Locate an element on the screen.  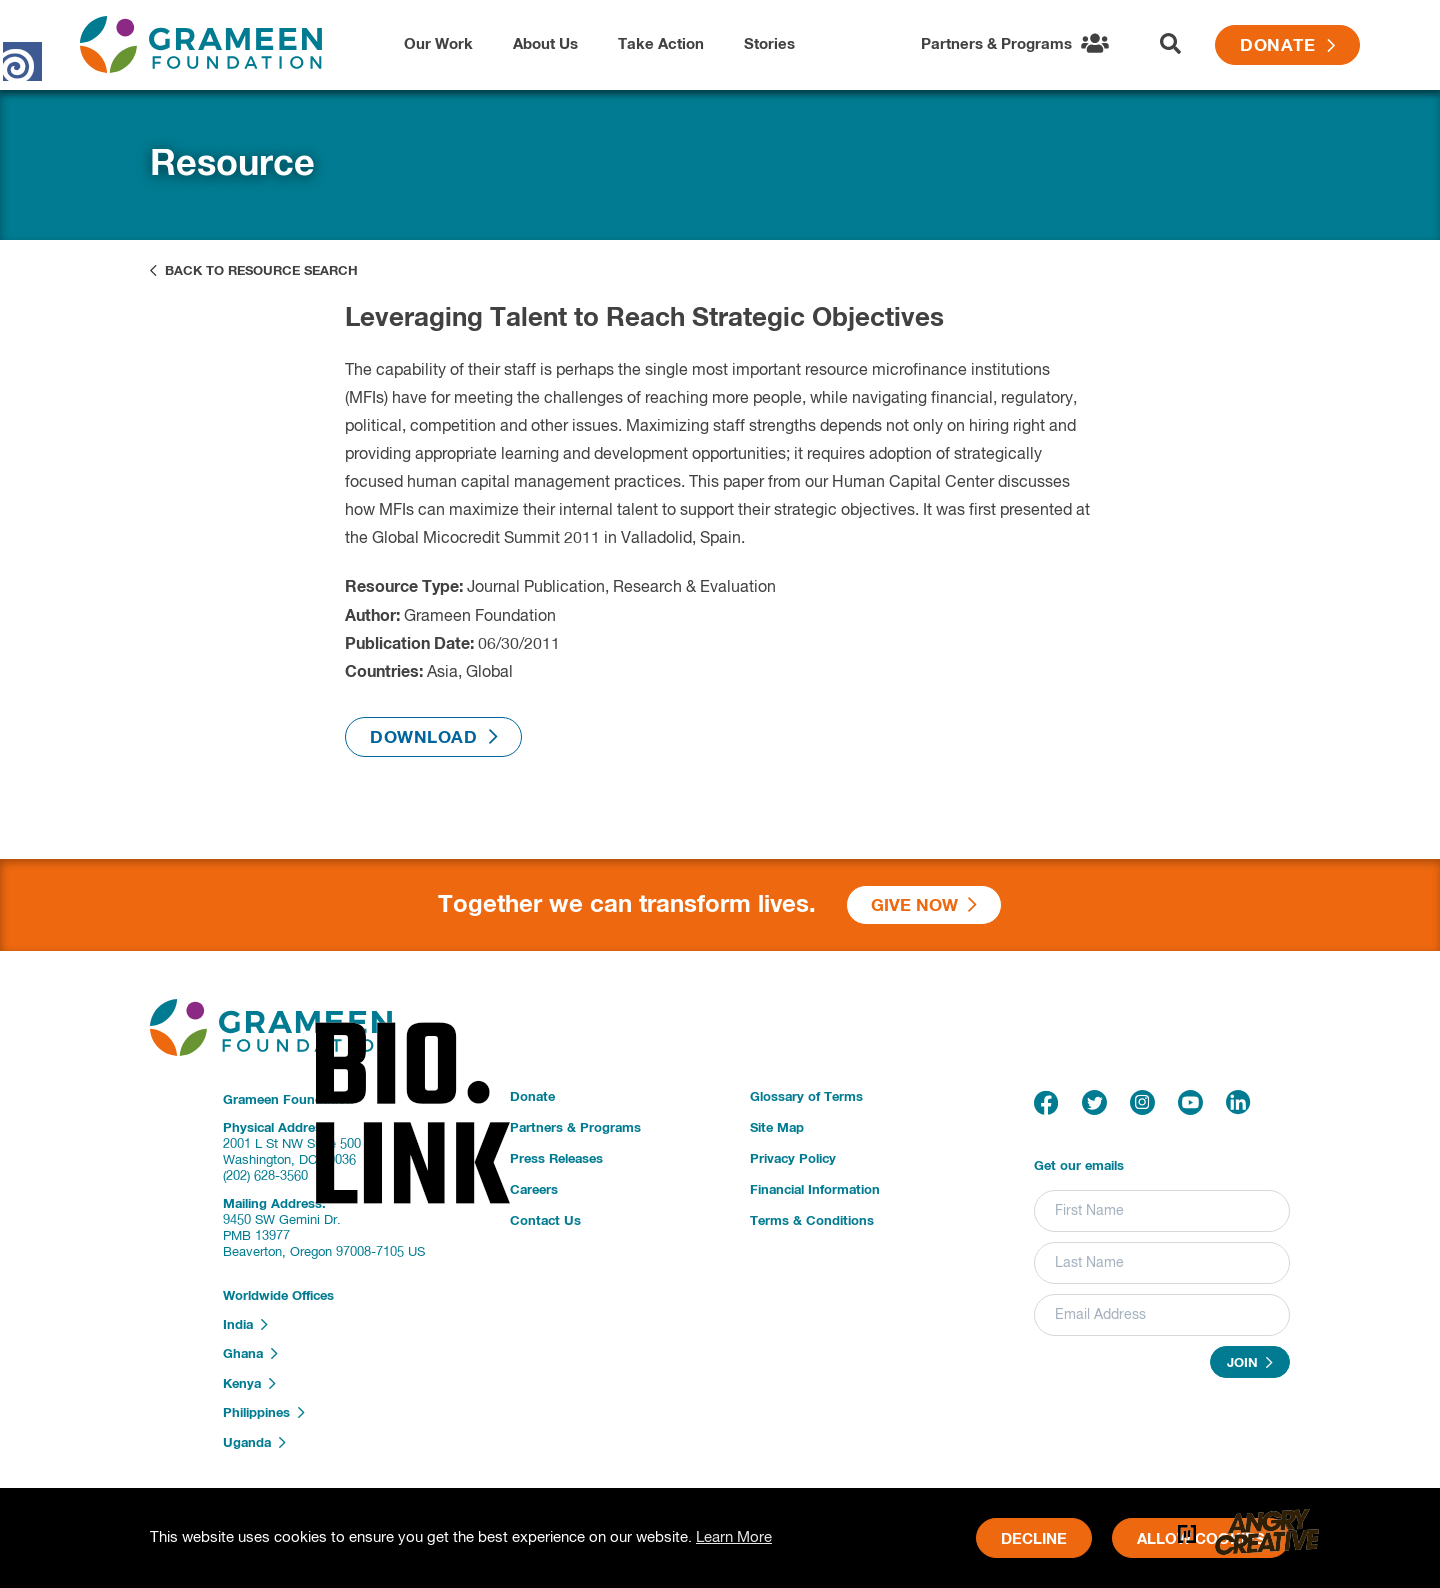
open Houdini 3D animation software is located at coordinates (22, 61).